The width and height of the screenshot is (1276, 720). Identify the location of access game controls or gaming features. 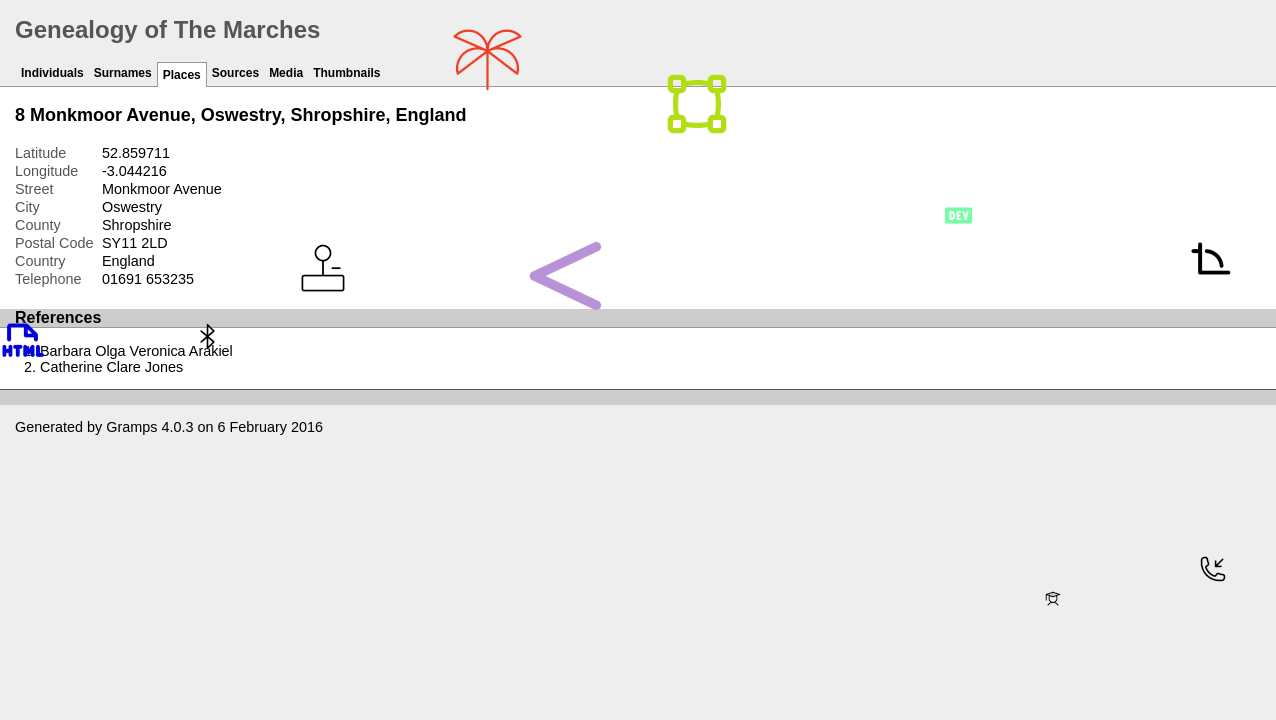
(323, 270).